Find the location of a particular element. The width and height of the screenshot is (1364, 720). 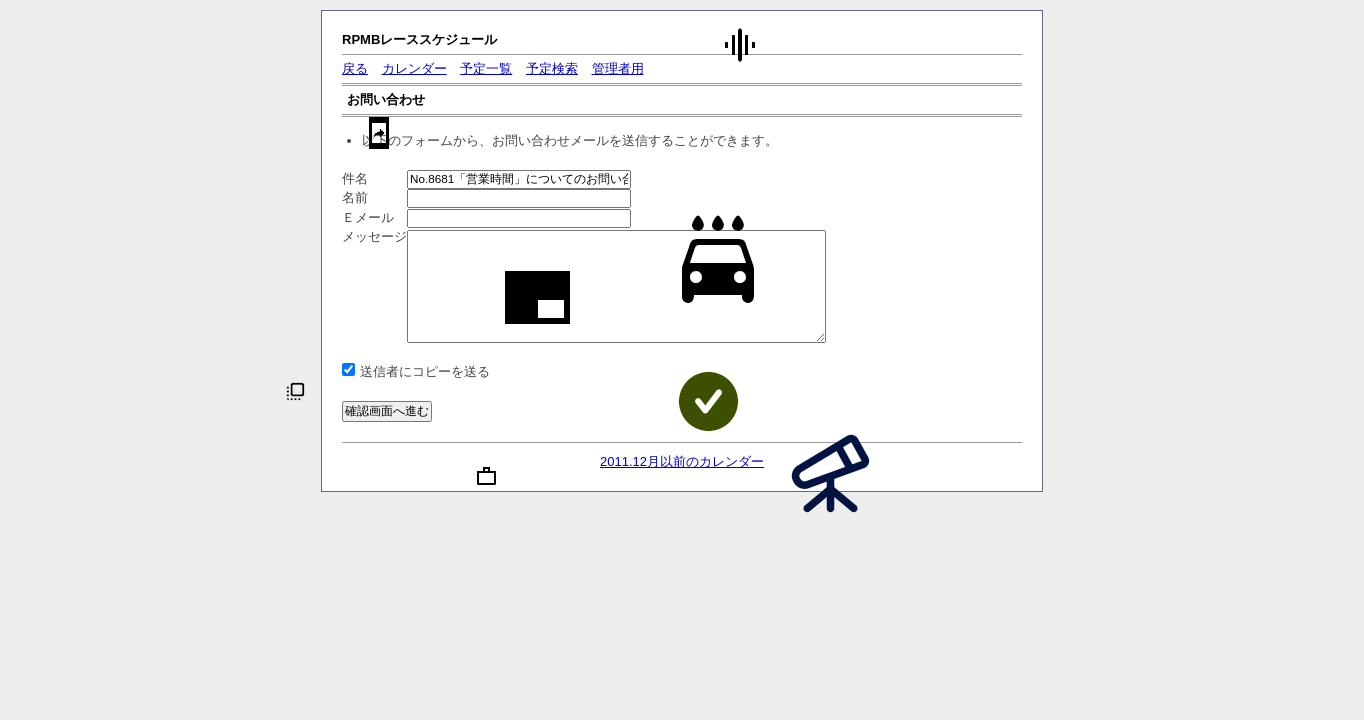

share your mobile screen is located at coordinates (379, 133).